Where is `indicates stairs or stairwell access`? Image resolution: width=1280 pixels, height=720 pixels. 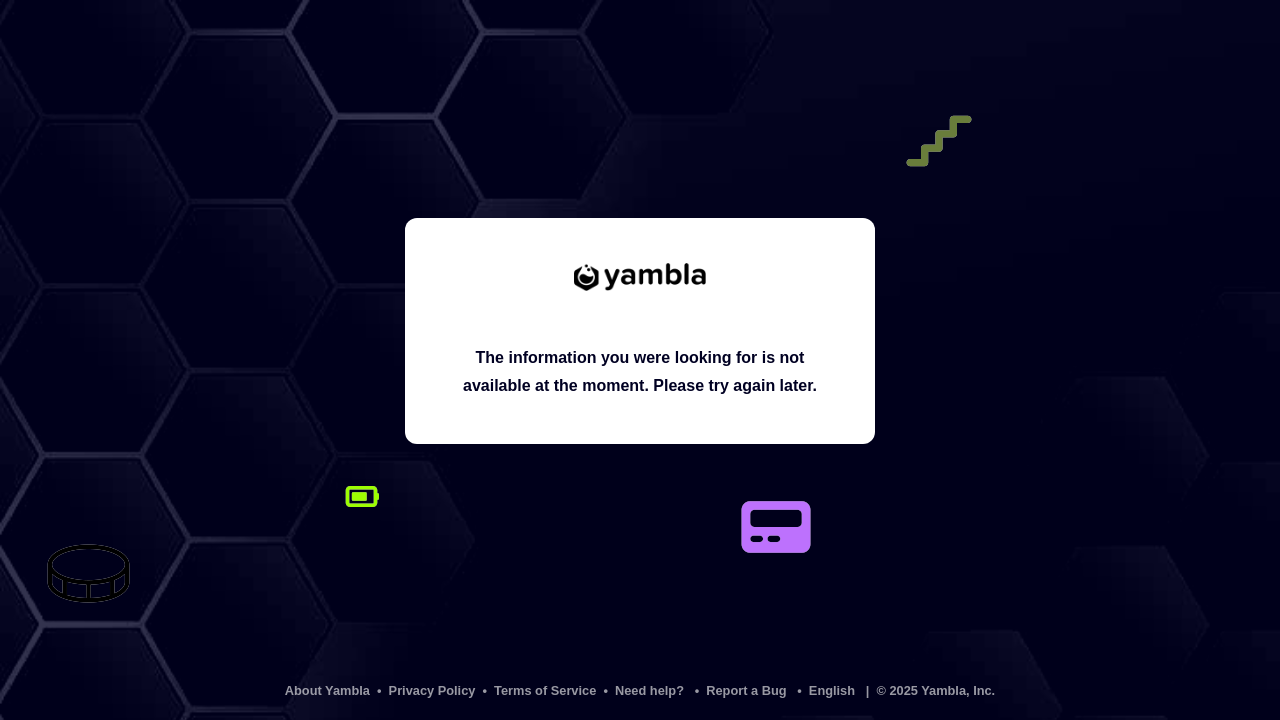
indicates stairs or stairwell access is located at coordinates (939, 141).